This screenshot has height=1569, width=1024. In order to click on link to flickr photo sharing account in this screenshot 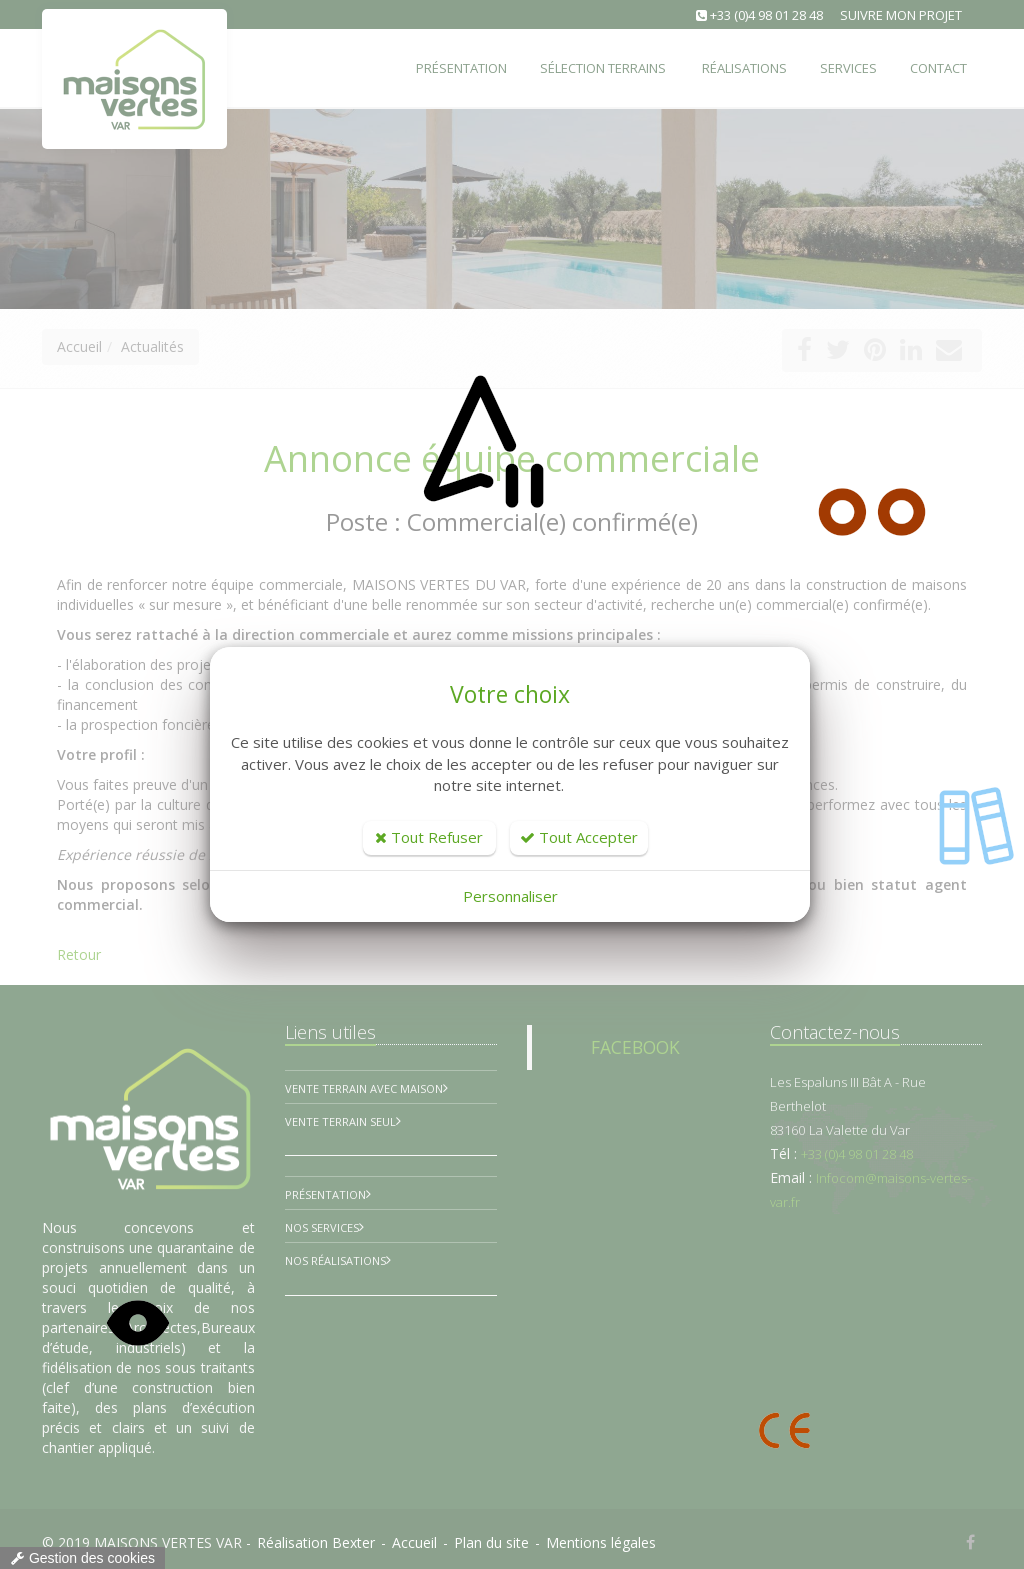, I will do `click(872, 512)`.